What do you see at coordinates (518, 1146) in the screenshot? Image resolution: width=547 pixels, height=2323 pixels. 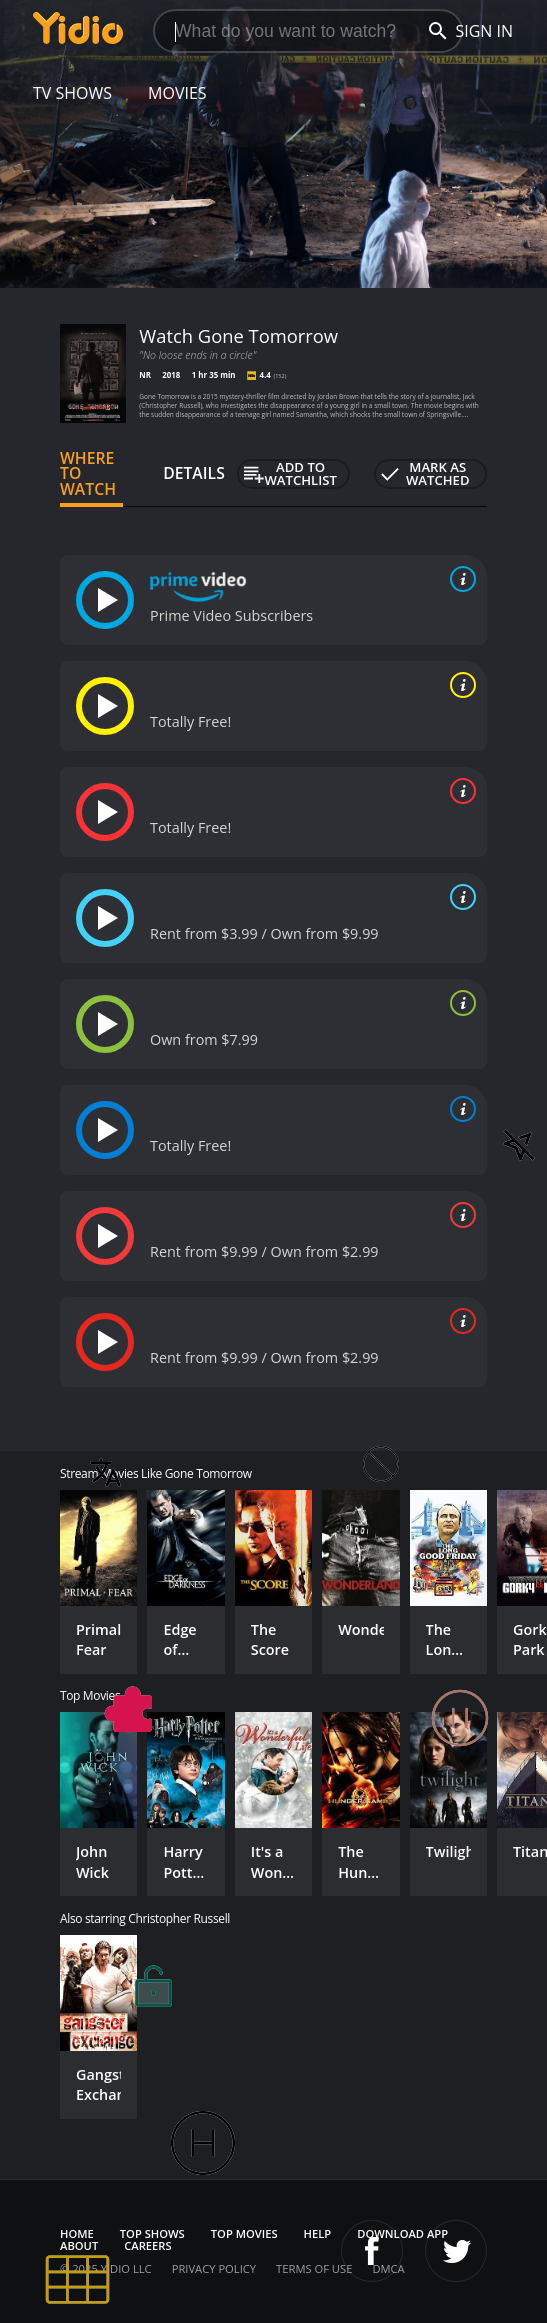 I see `location sharing is disabled` at bounding box center [518, 1146].